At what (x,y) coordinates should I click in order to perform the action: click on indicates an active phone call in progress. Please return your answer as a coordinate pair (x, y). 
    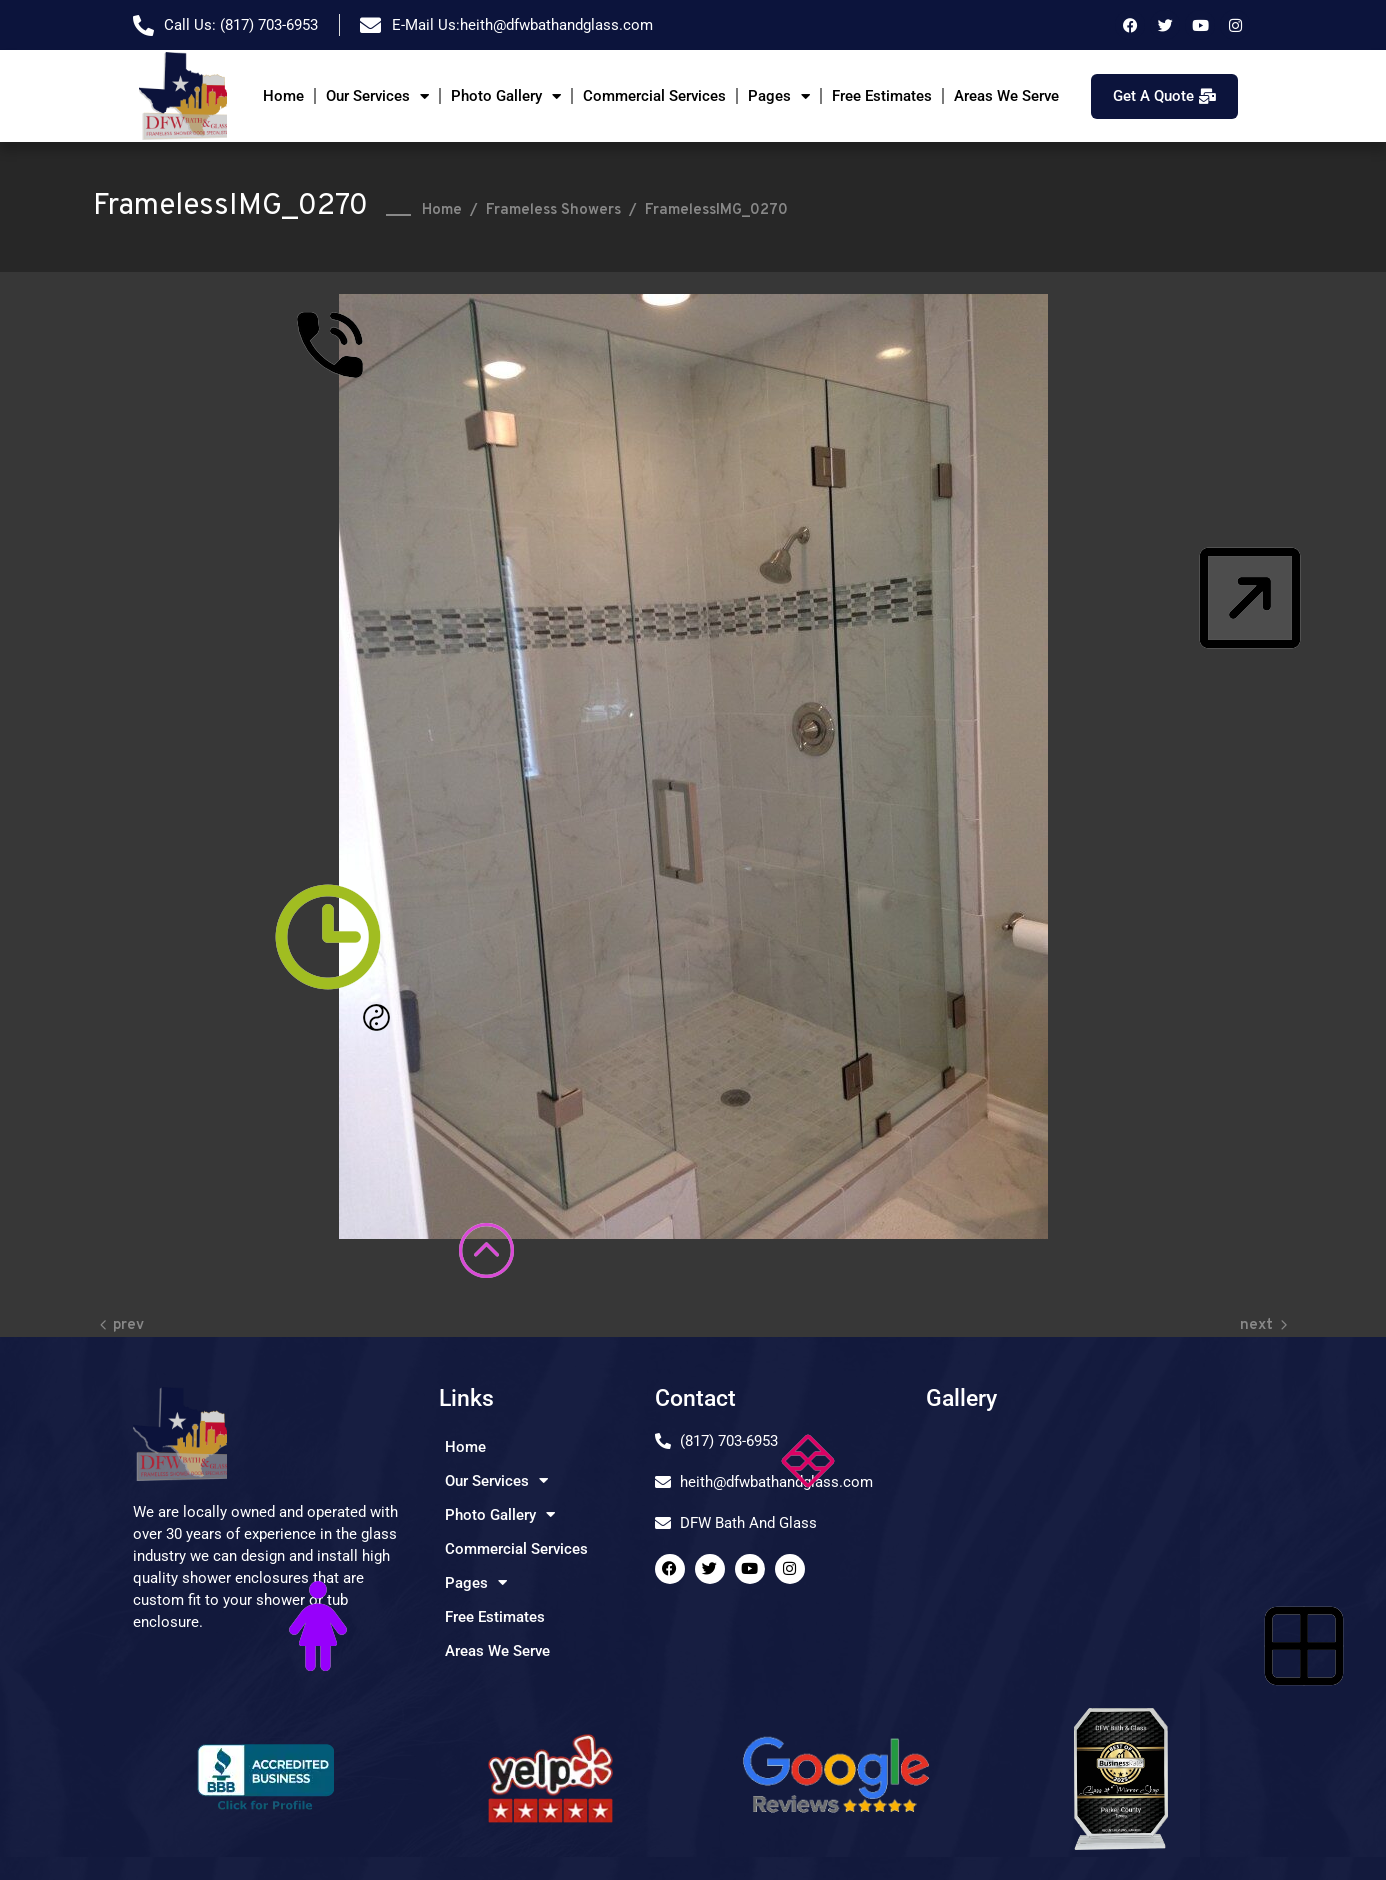
    Looking at the image, I should click on (330, 345).